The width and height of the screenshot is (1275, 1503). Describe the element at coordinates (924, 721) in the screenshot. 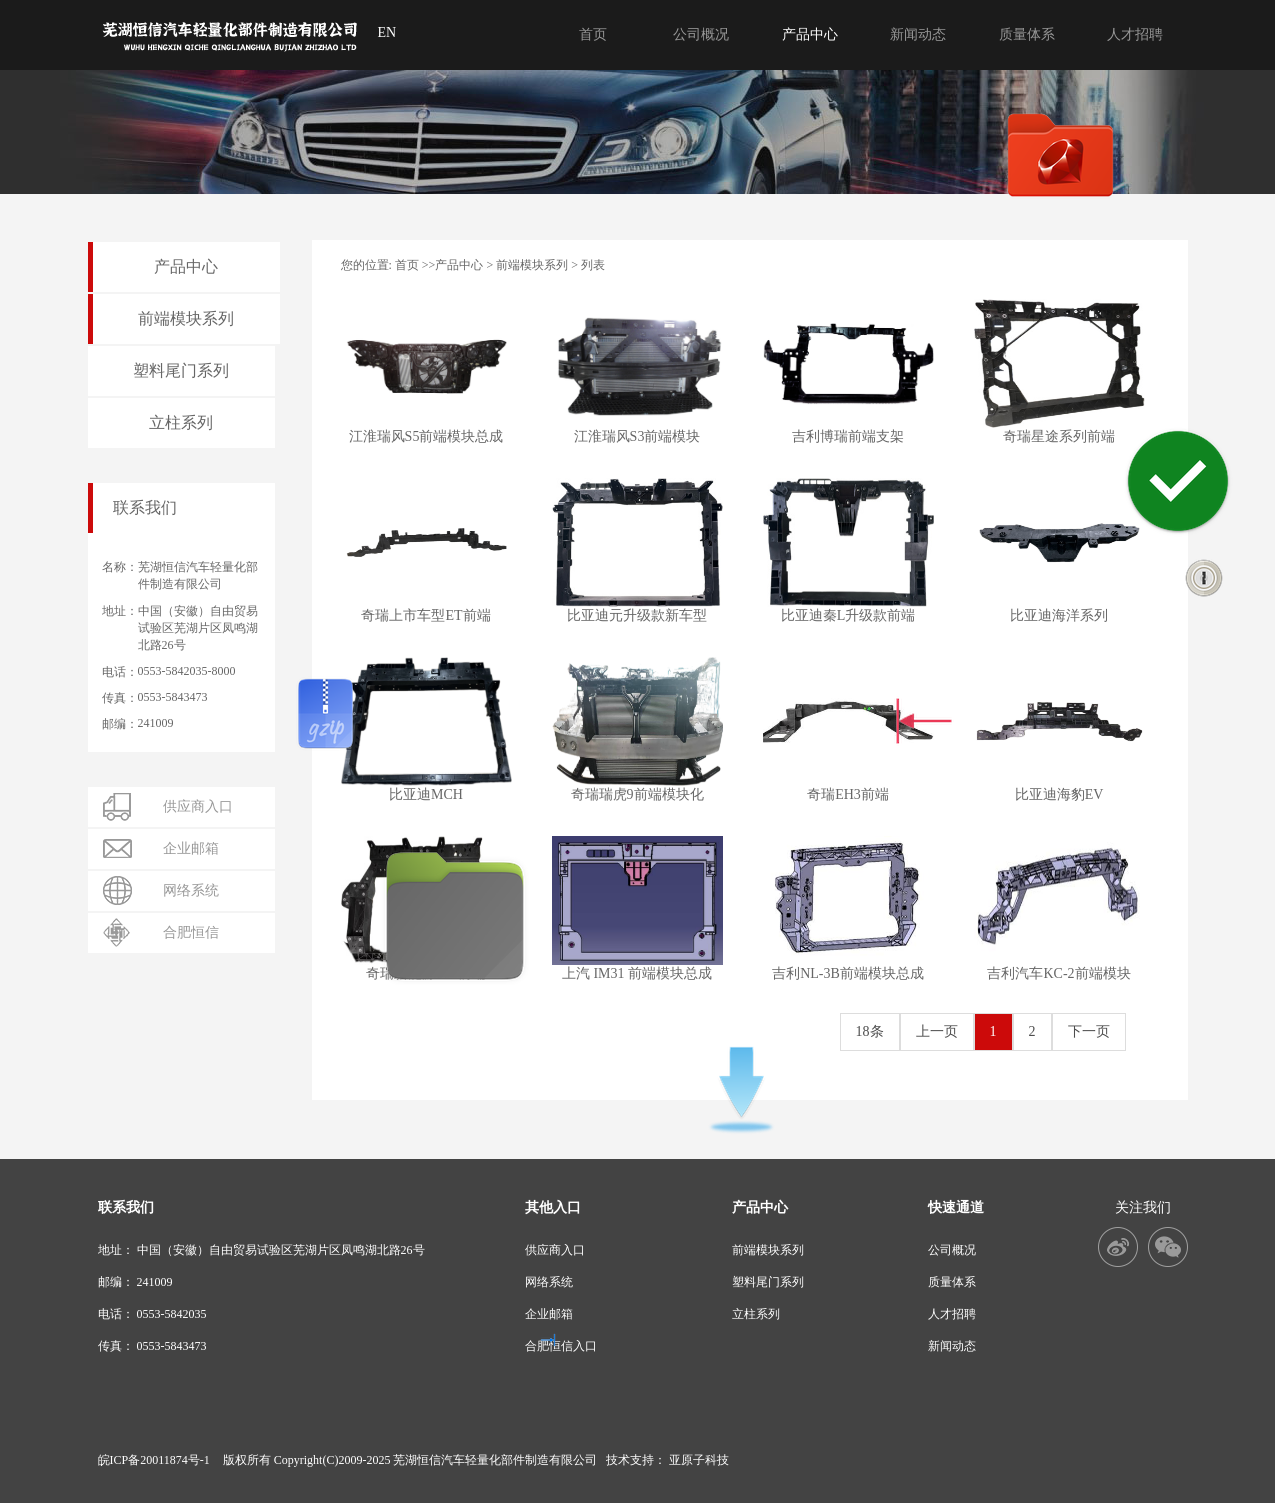

I see `go to the first item in a list or sequence` at that location.